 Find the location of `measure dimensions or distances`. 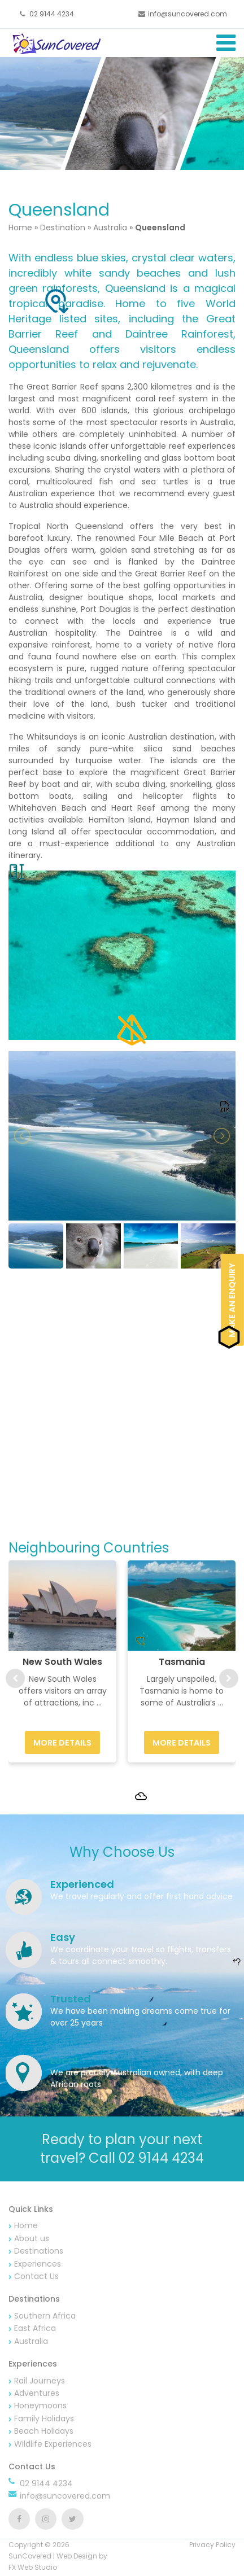

measure dimensions or distances is located at coordinates (16, 872).